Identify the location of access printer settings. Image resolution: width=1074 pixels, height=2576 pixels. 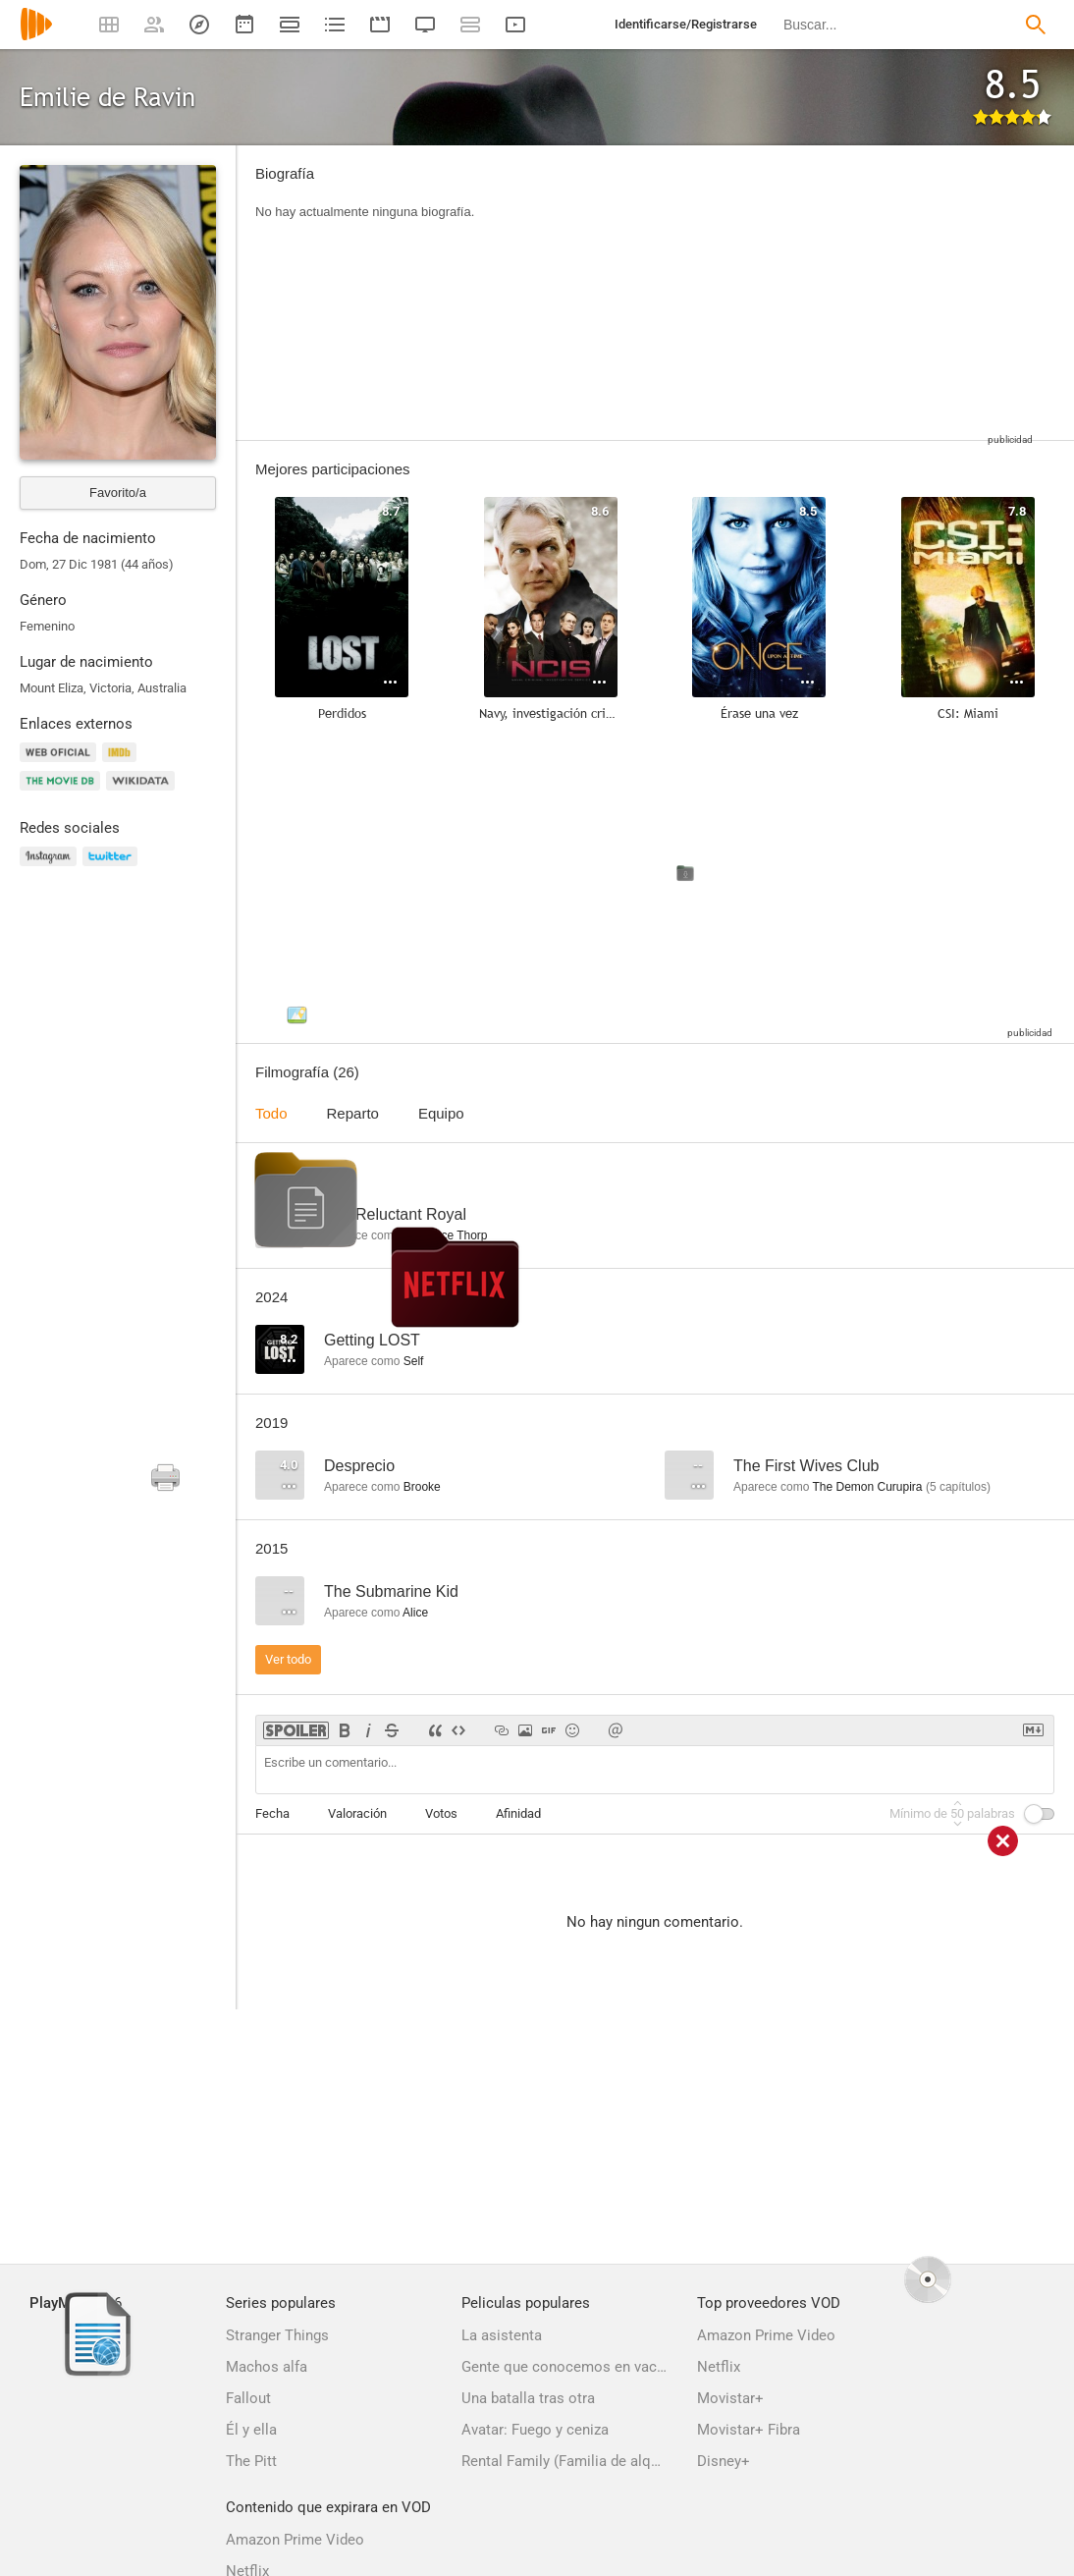
(165, 1477).